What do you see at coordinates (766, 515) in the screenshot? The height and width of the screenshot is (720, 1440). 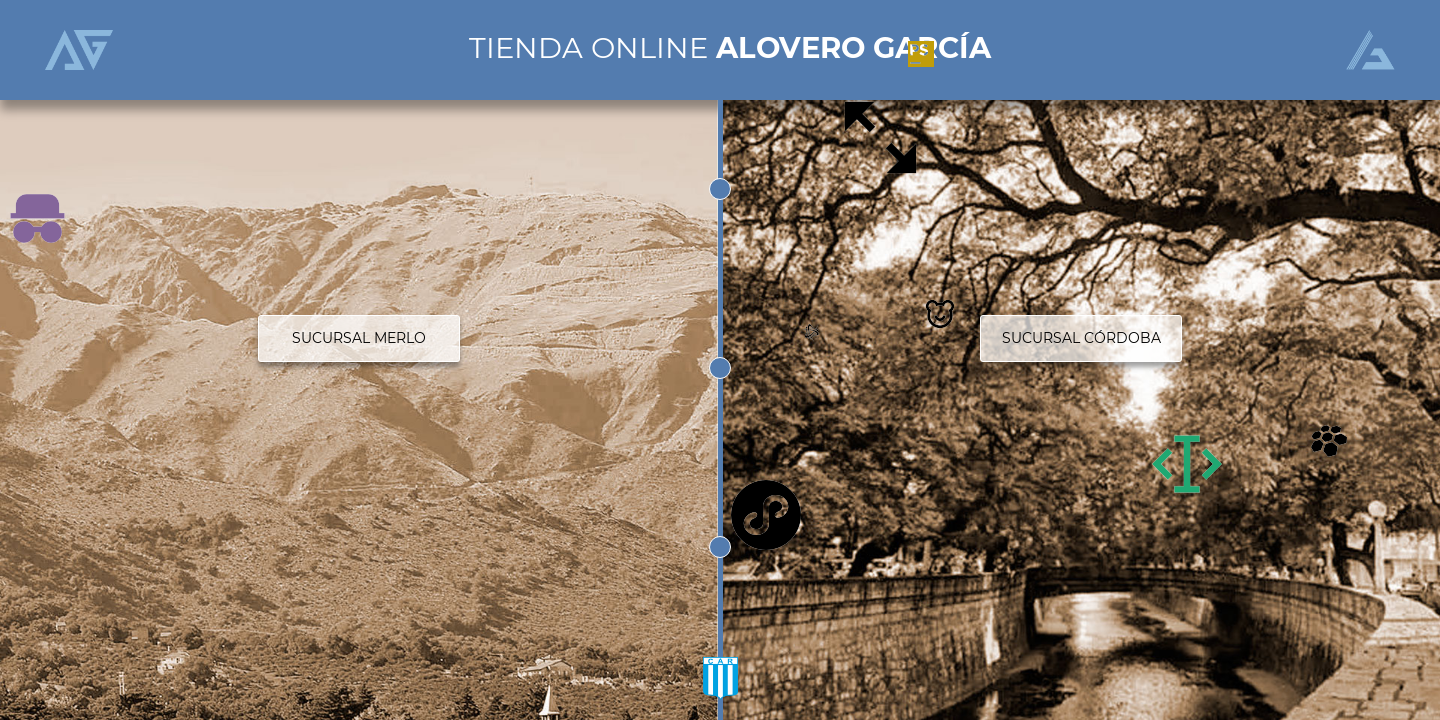 I see `open wechat mini program` at bounding box center [766, 515].